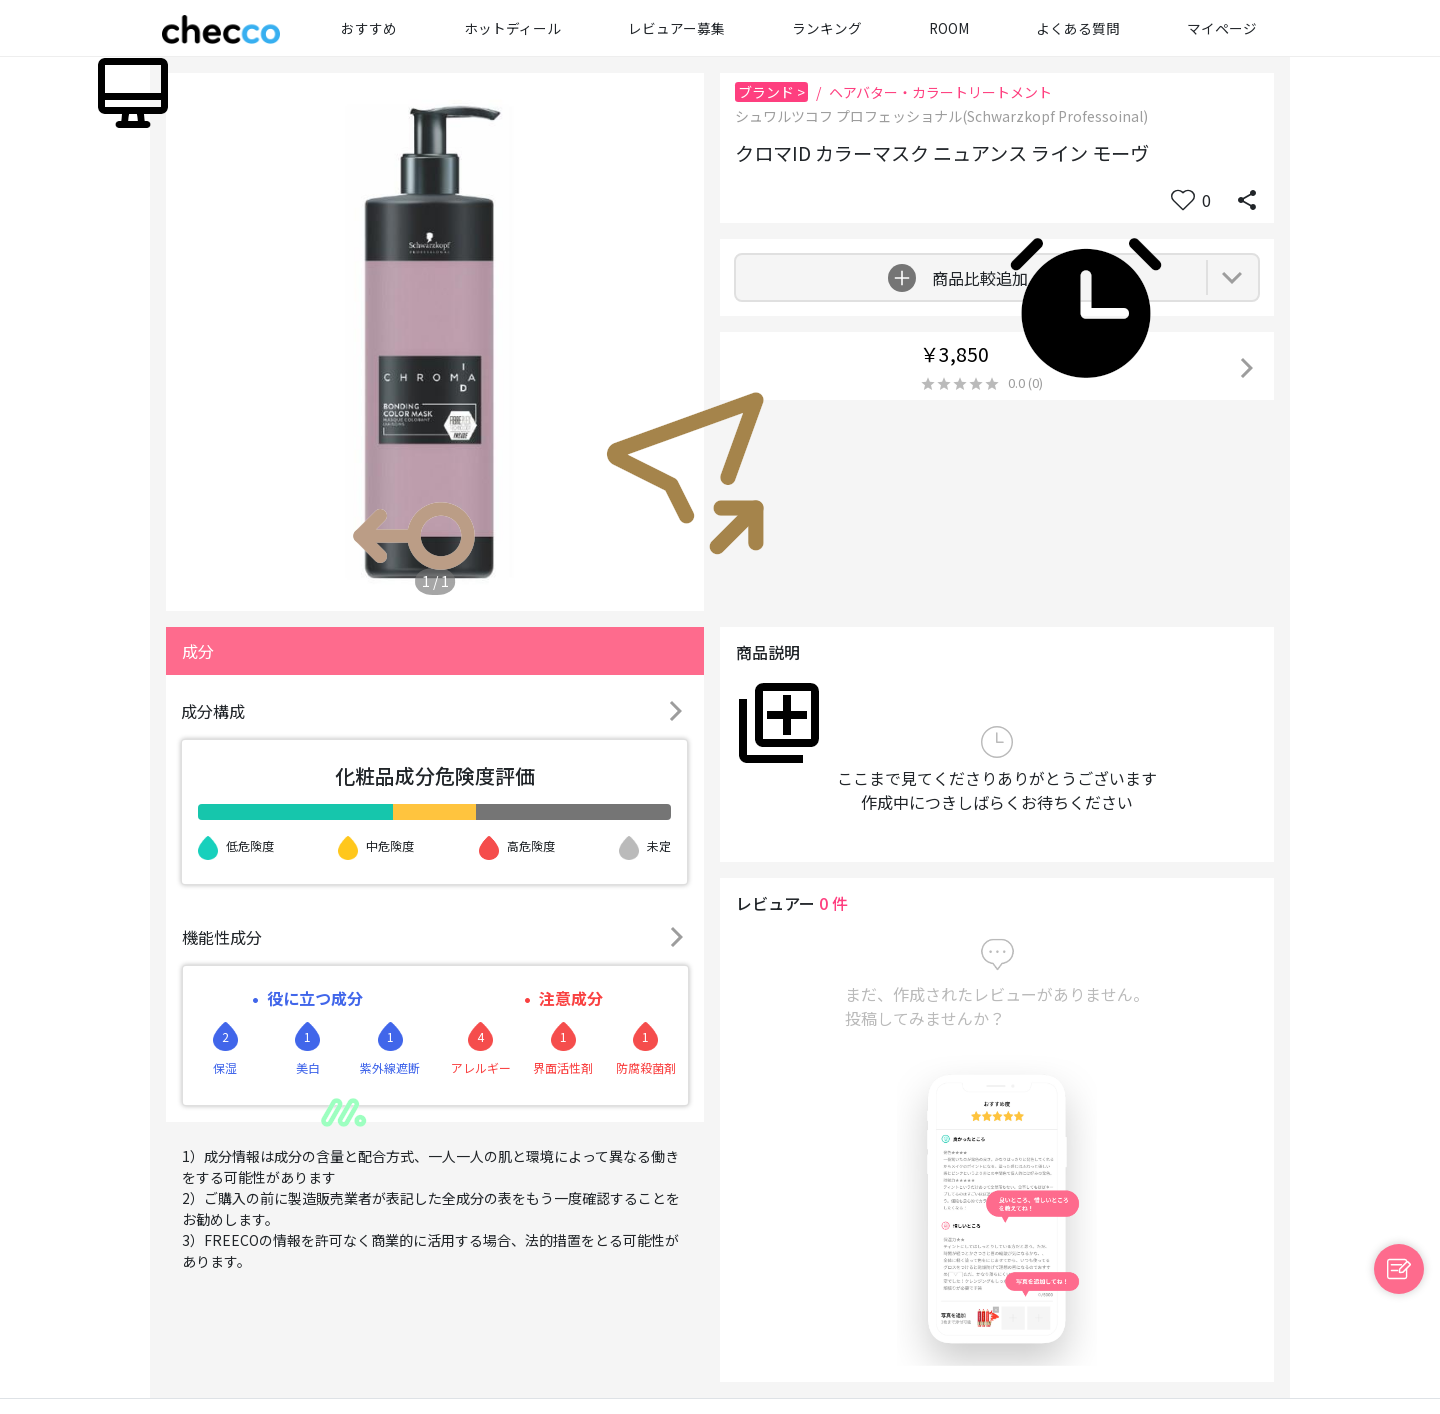 The height and width of the screenshot is (1414, 1440). I want to click on share your current location, so click(686, 469).